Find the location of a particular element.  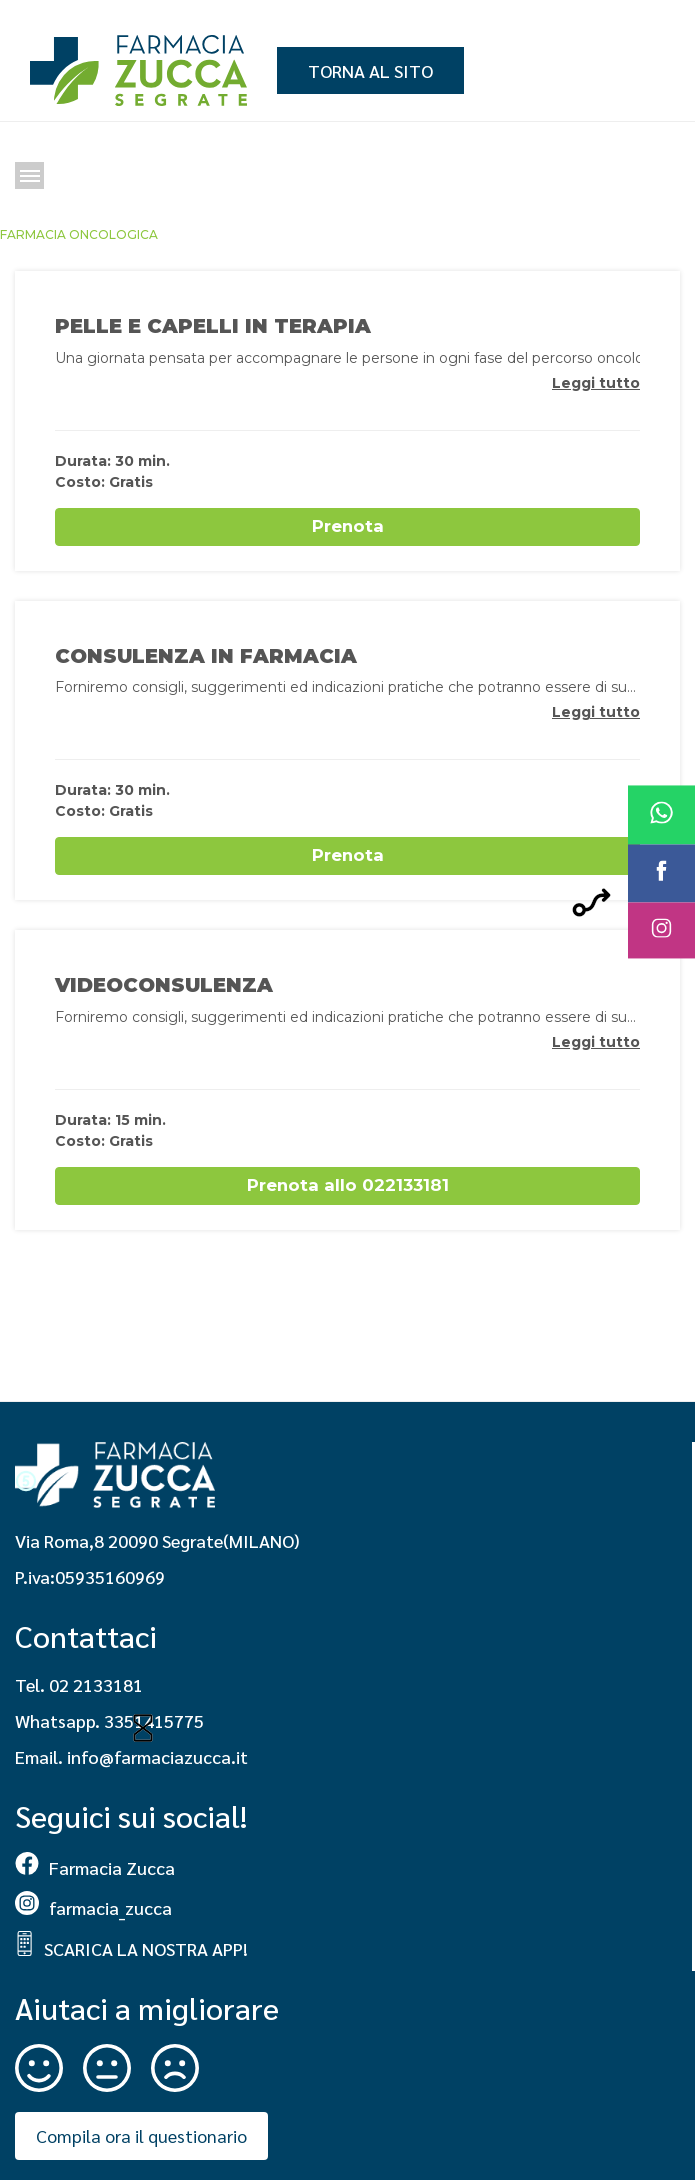

navigate to the next step in a workflow is located at coordinates (591, 902).